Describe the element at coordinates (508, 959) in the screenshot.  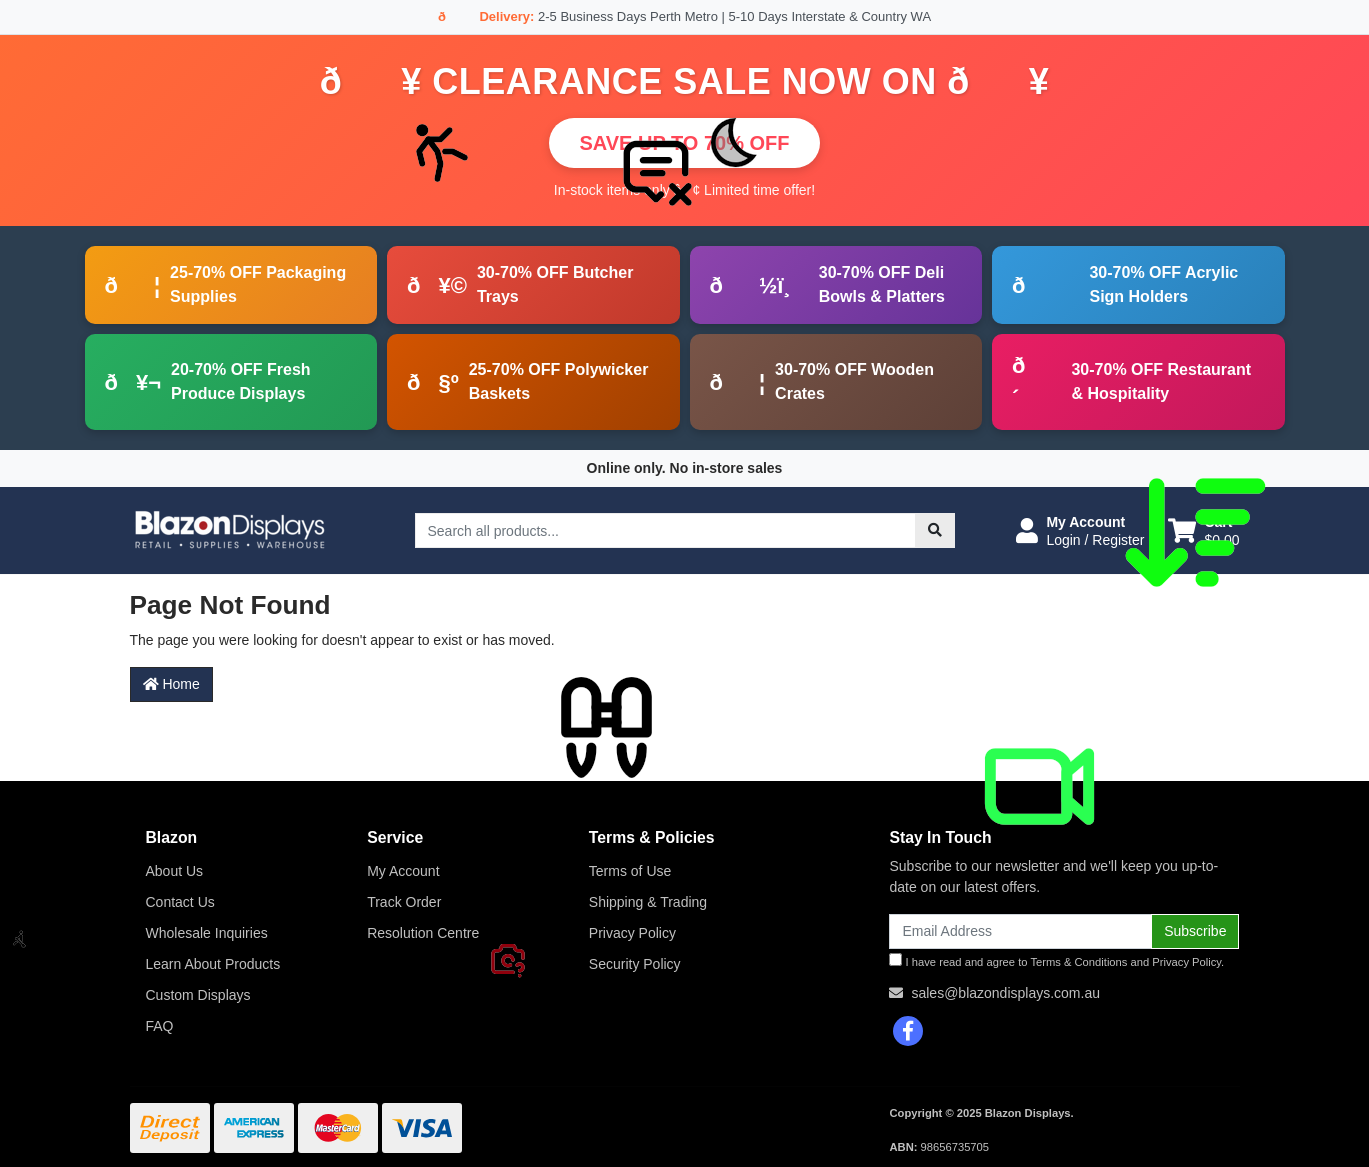
I see `camera help or troubleshooting` at that location.